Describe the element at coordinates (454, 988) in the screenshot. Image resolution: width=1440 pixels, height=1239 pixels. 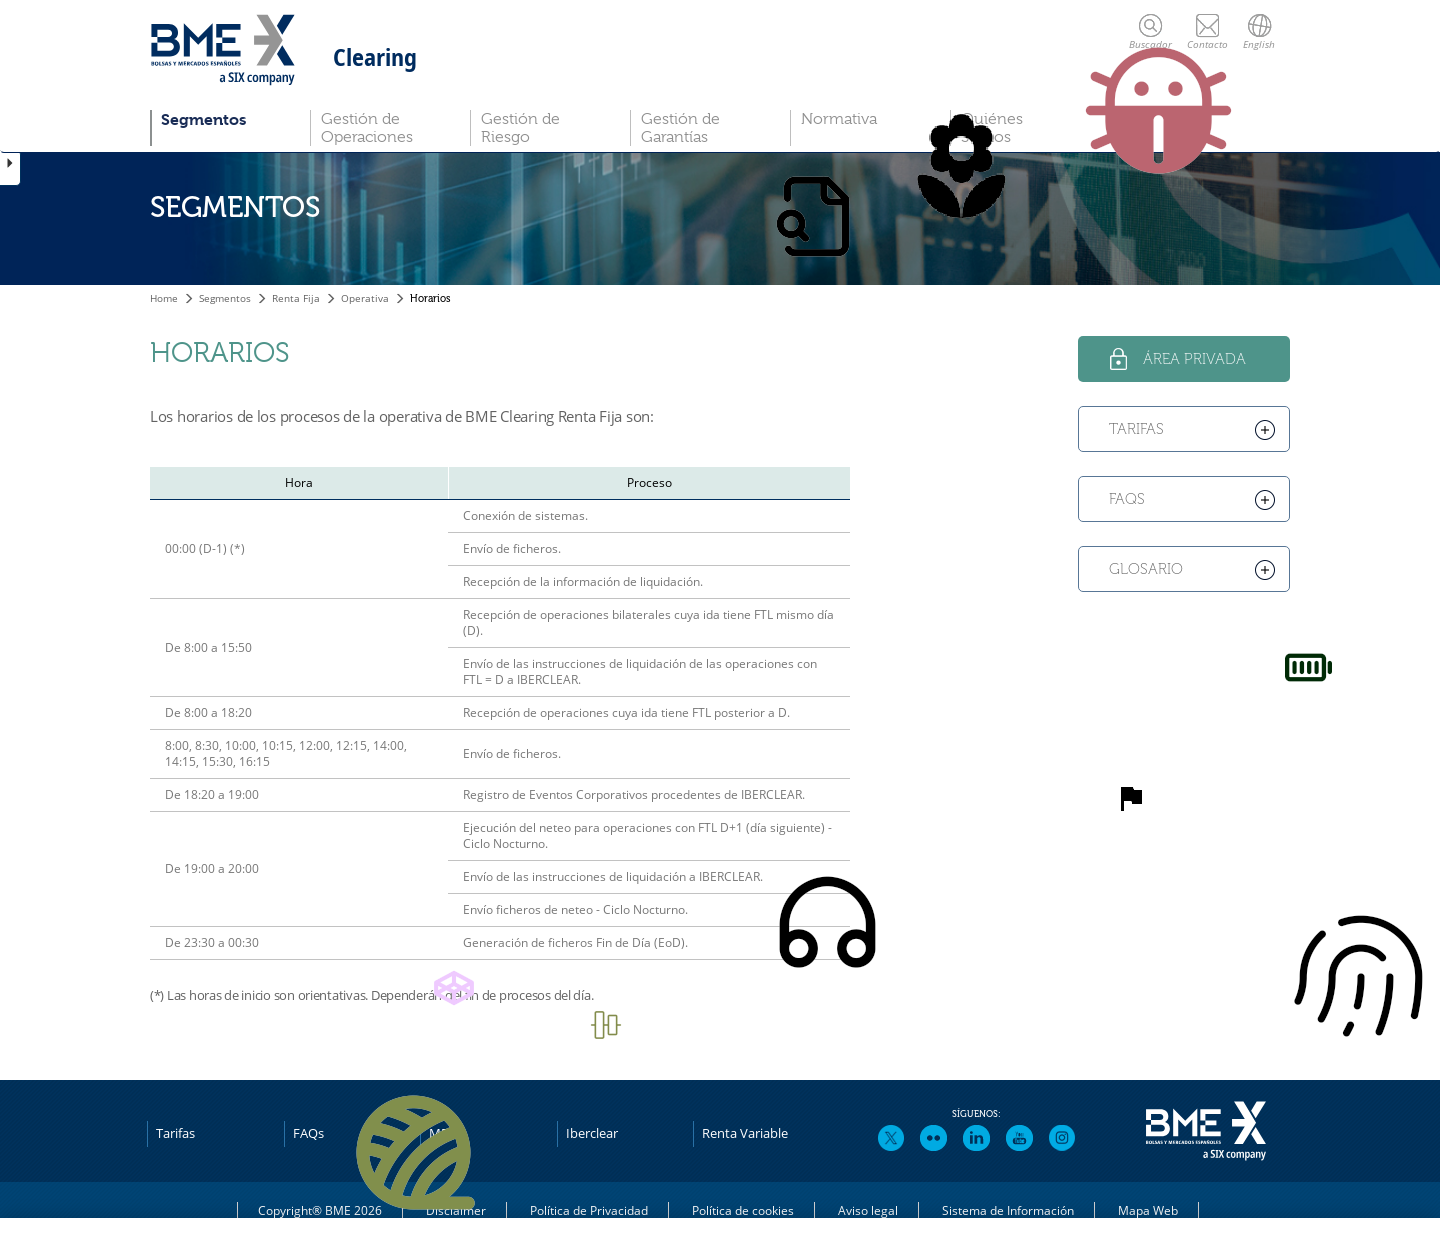
I see `open CodePen profile or projects` at that location.